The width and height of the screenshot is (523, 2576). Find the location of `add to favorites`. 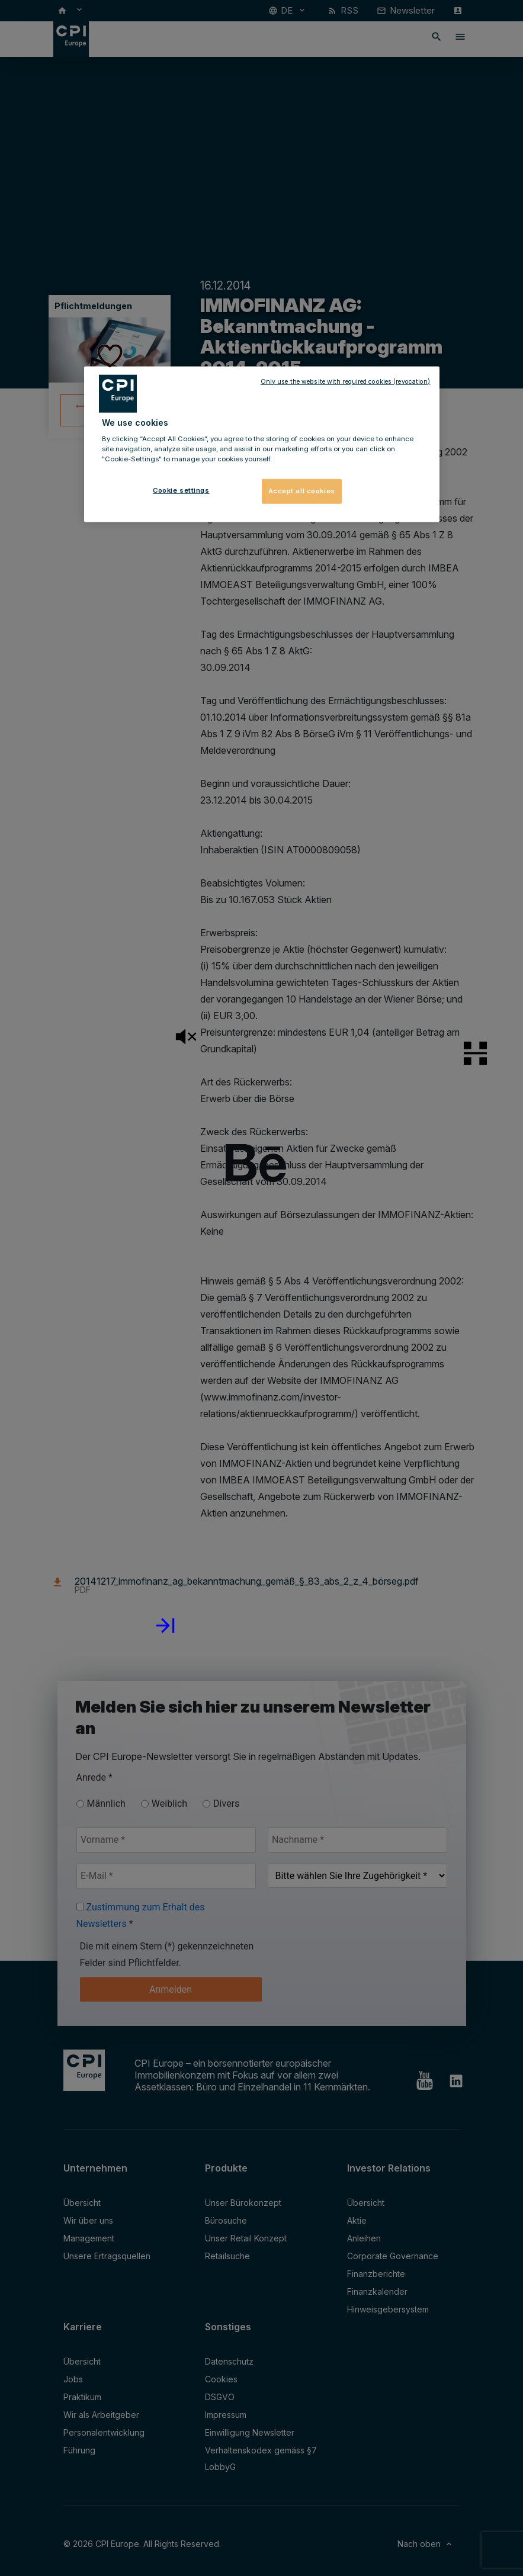

add to favorites is located at coordinates (110, 355).